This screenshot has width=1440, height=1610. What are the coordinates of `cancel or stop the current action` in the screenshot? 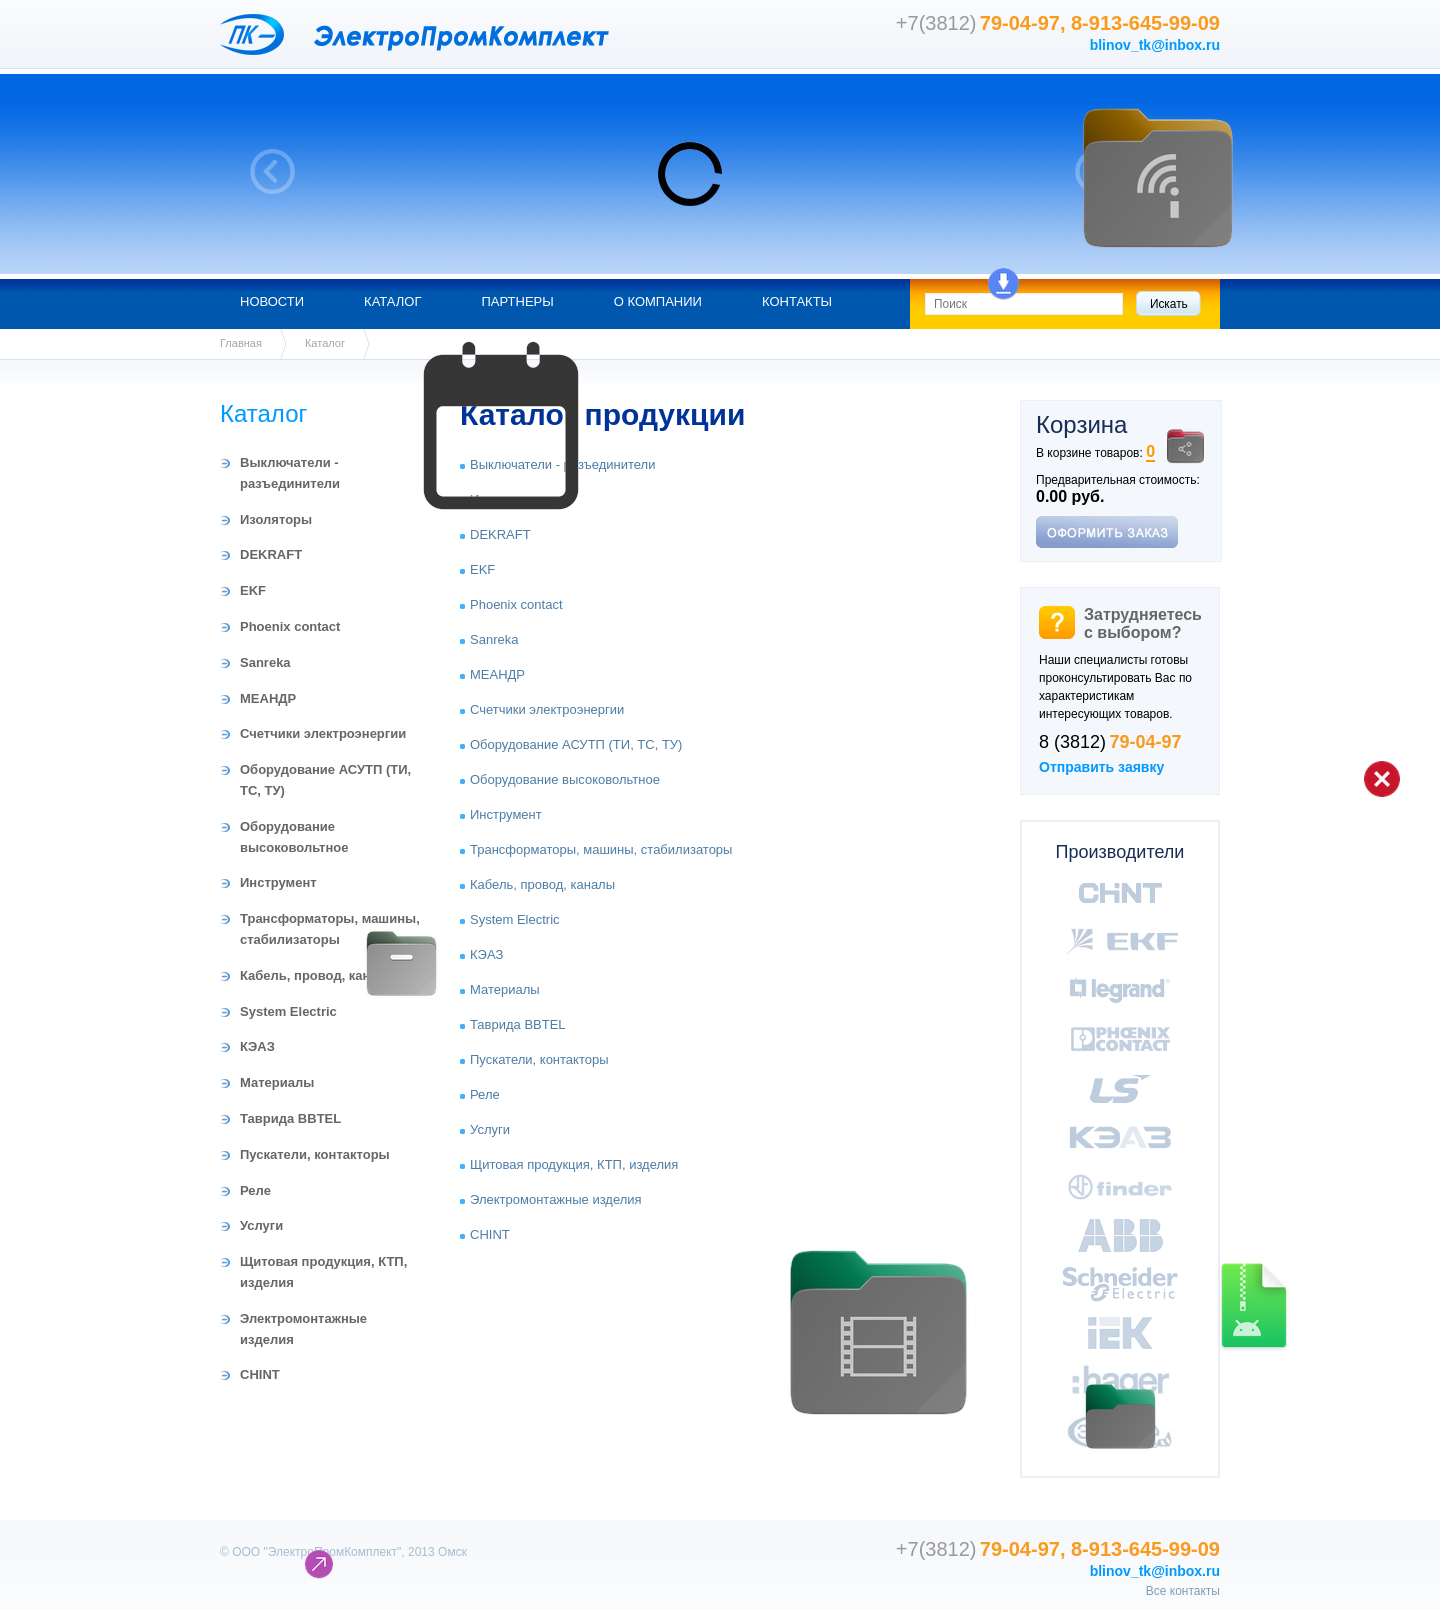 It's located at (1382, 779).